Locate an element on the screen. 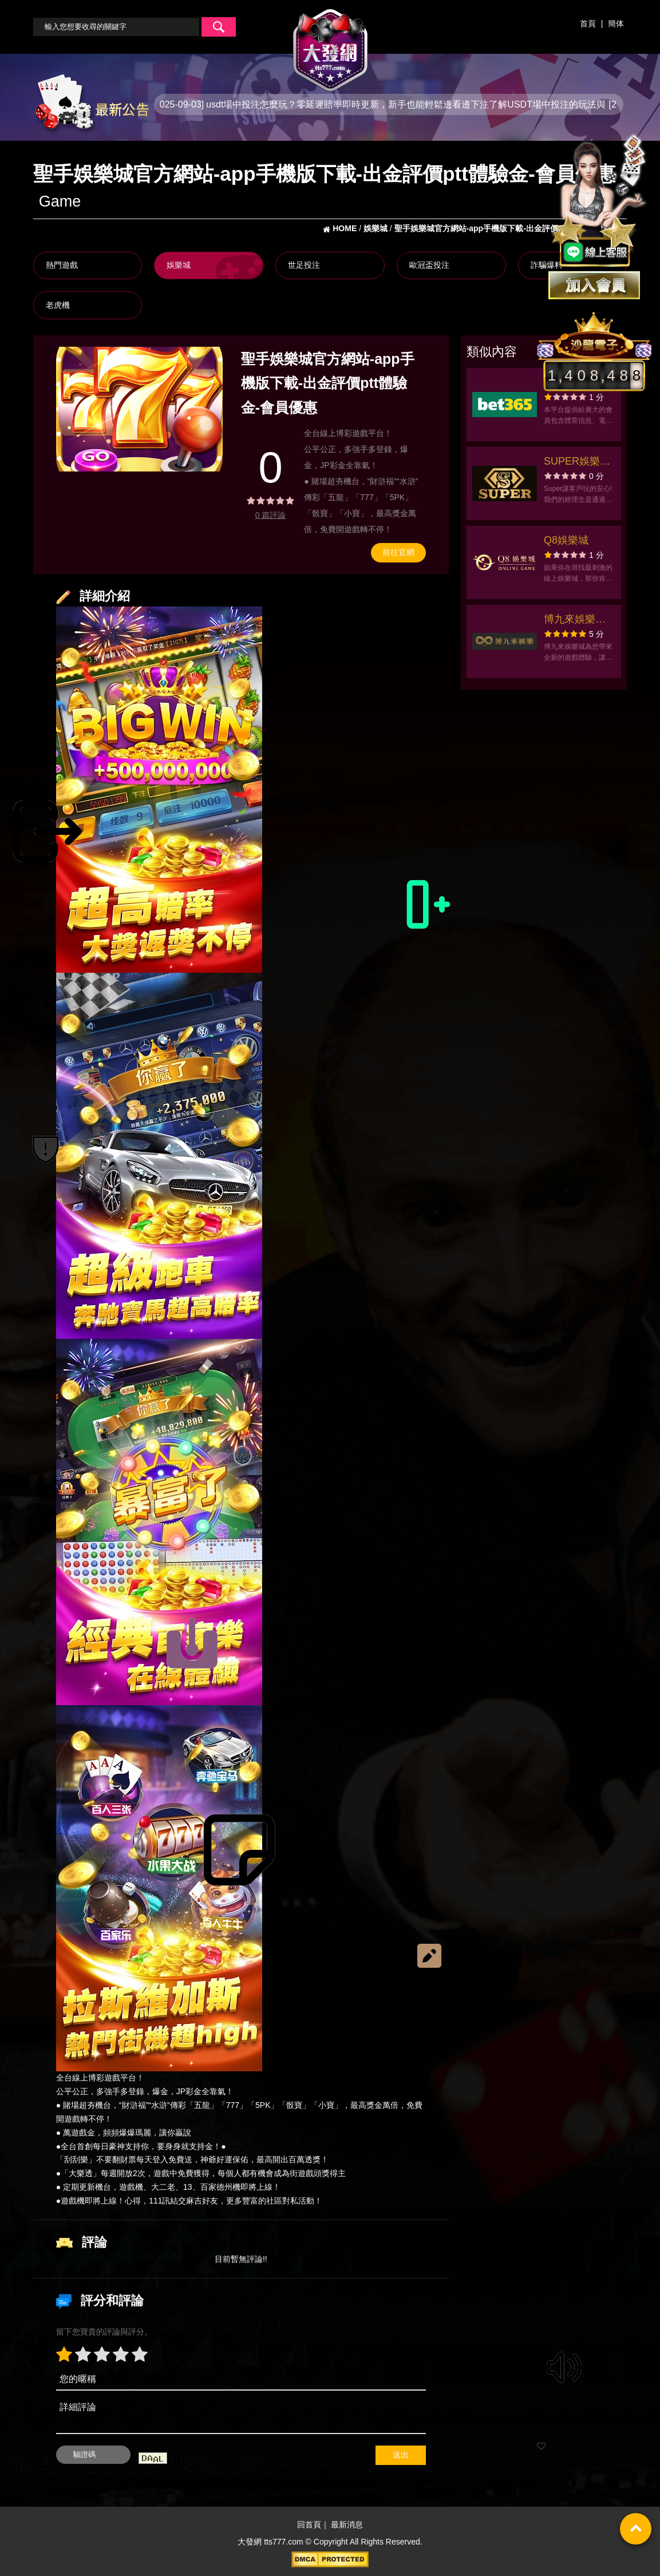 This screenshot has width=660, height=2576. add a sticker to your message is located at coordinates (239, 1850).